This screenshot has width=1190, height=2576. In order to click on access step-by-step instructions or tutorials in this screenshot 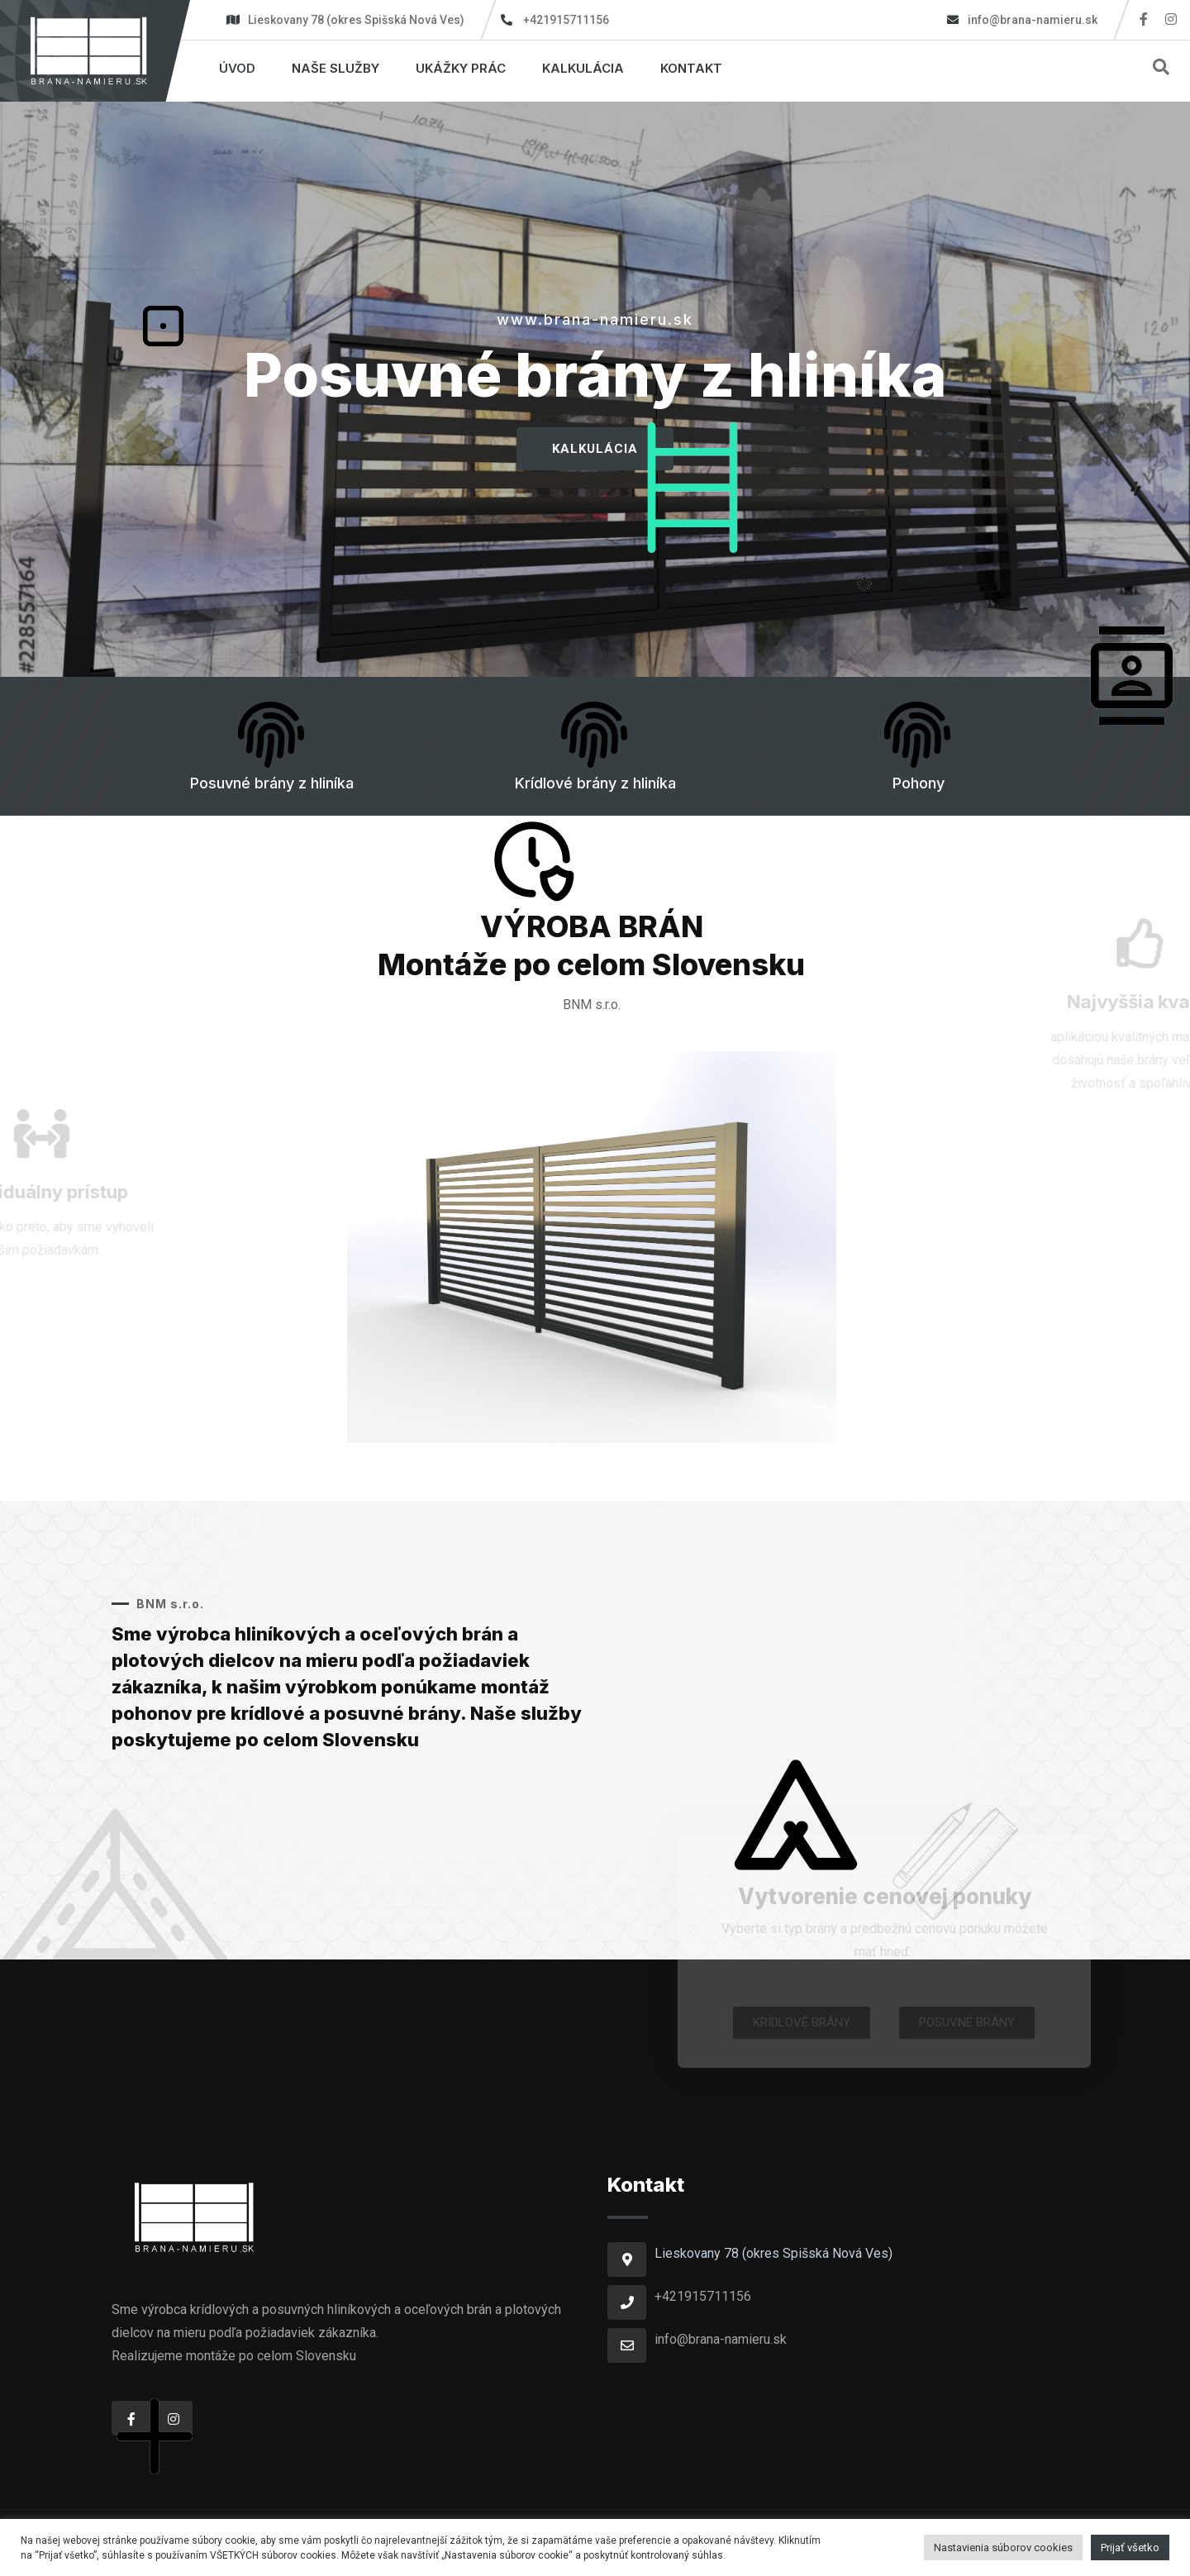, I will do `click(693, 488)`.